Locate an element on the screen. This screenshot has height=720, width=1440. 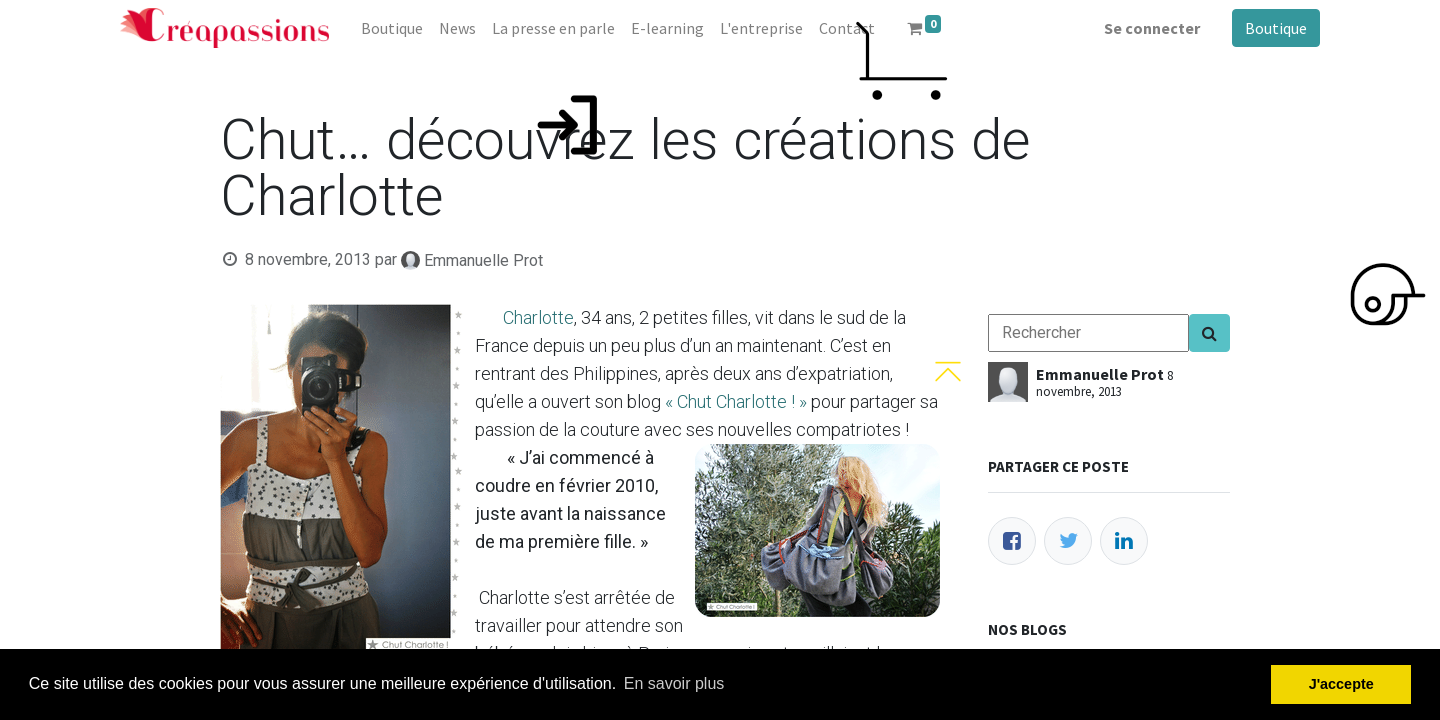
view shopping cart is located at coordinates (900, 56).